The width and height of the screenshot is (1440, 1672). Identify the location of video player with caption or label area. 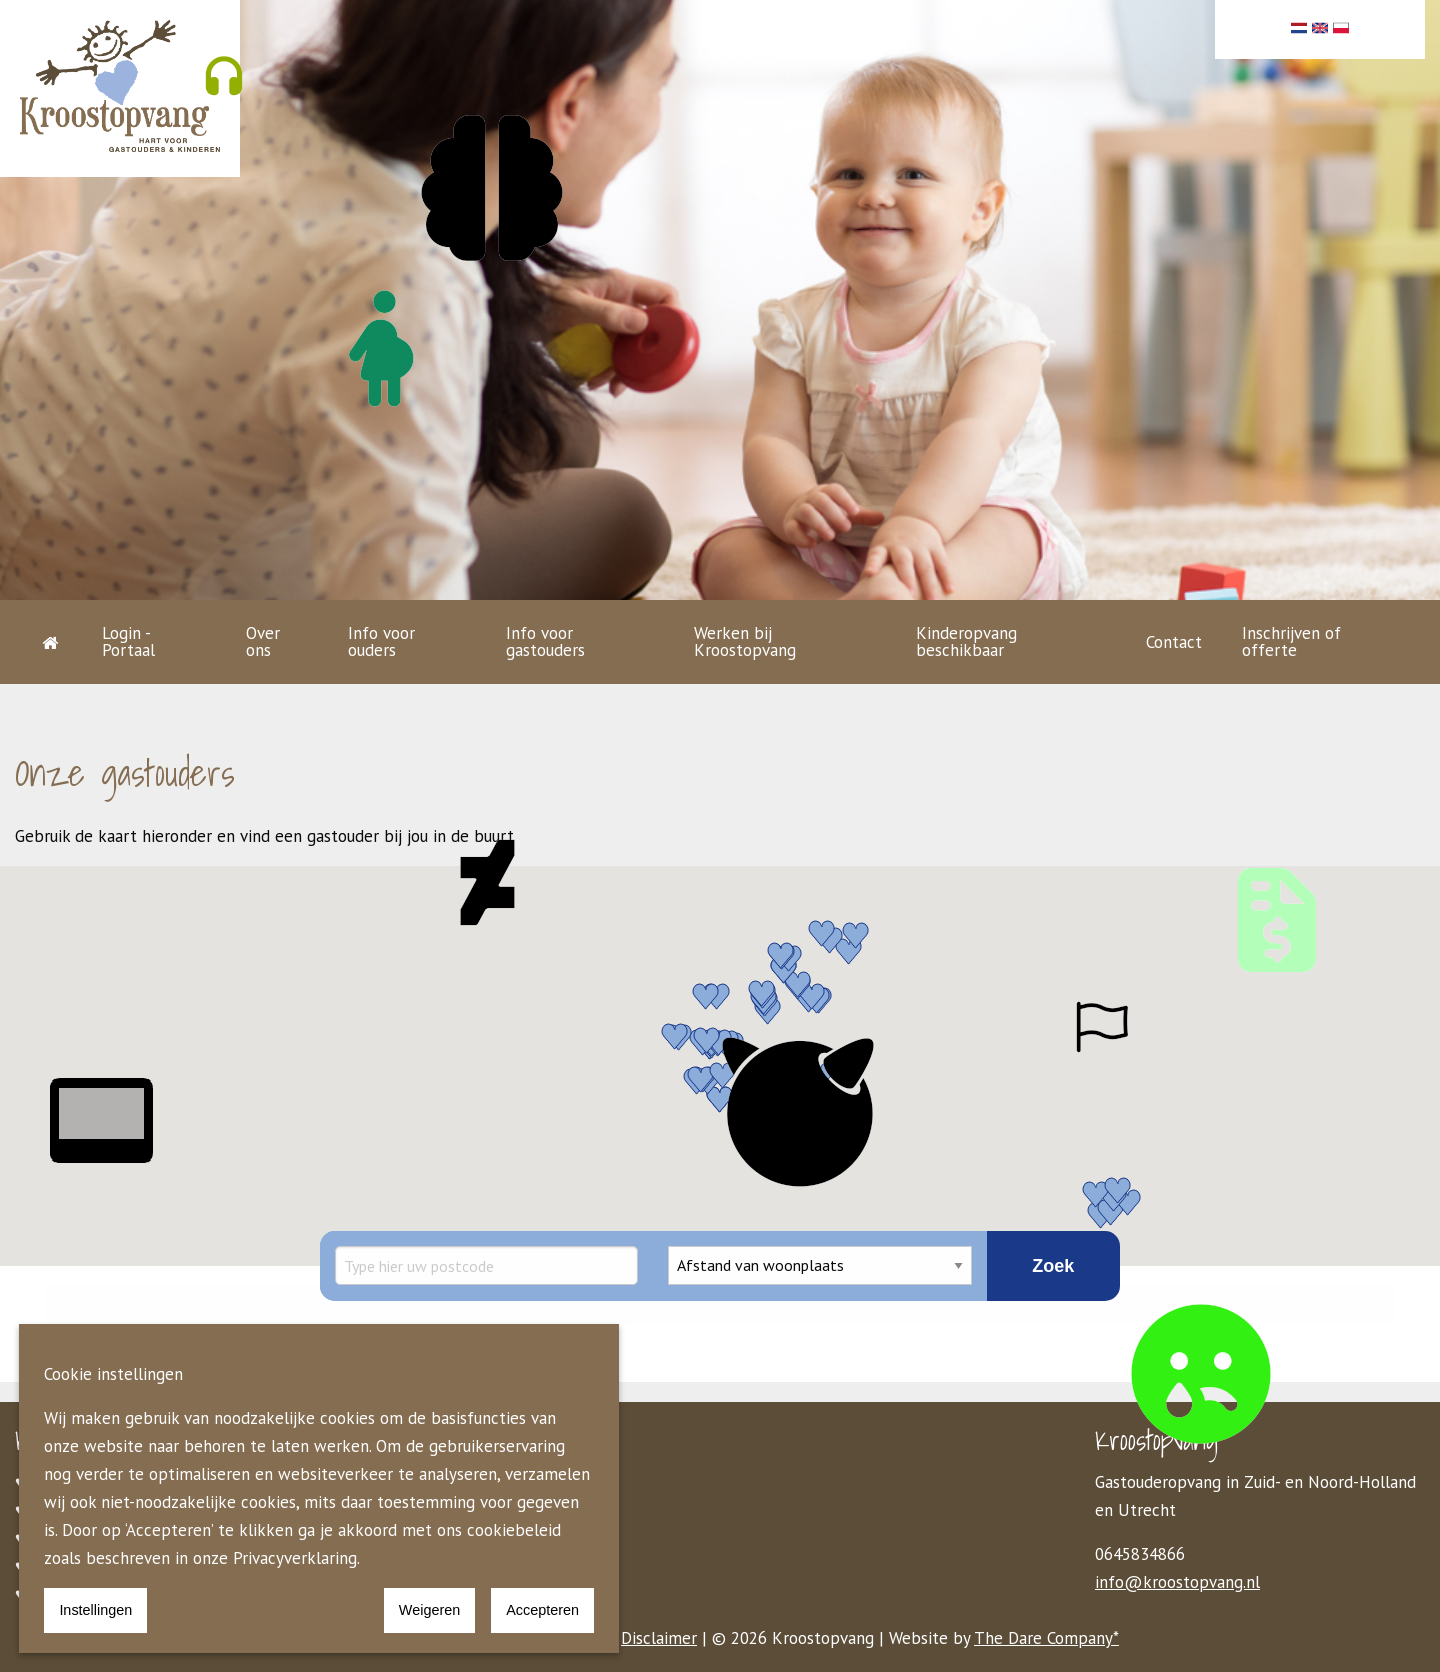
(101, 1120).